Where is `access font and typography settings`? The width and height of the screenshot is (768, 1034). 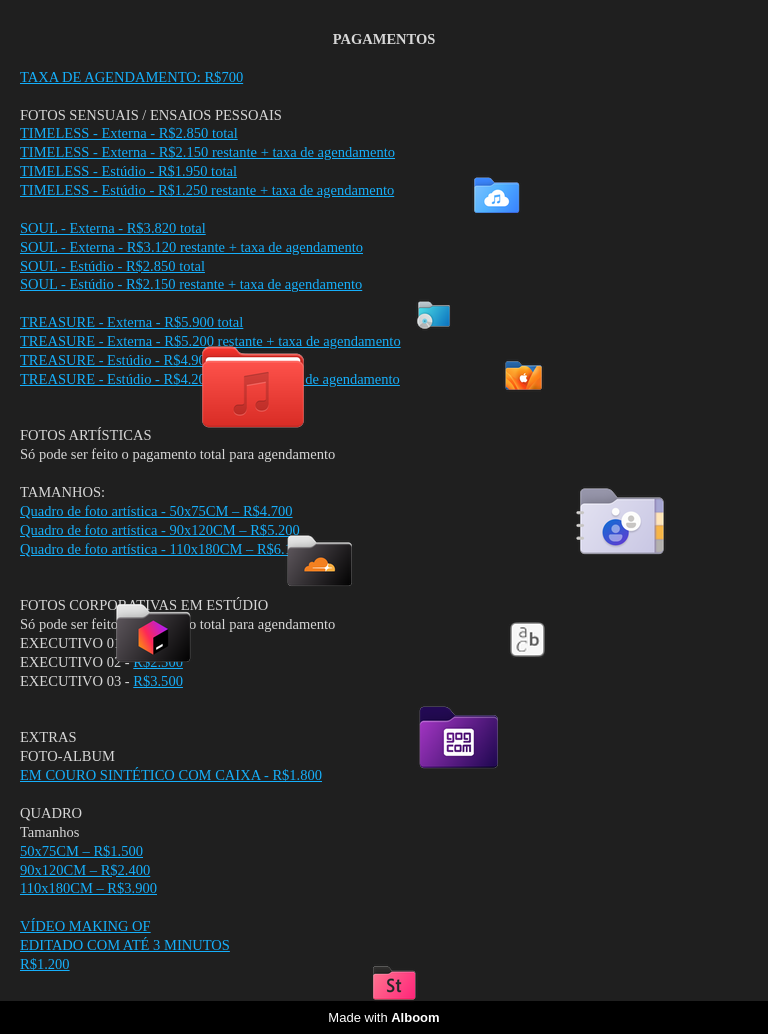 access font and typography settings is located at coordinates (527, 639).